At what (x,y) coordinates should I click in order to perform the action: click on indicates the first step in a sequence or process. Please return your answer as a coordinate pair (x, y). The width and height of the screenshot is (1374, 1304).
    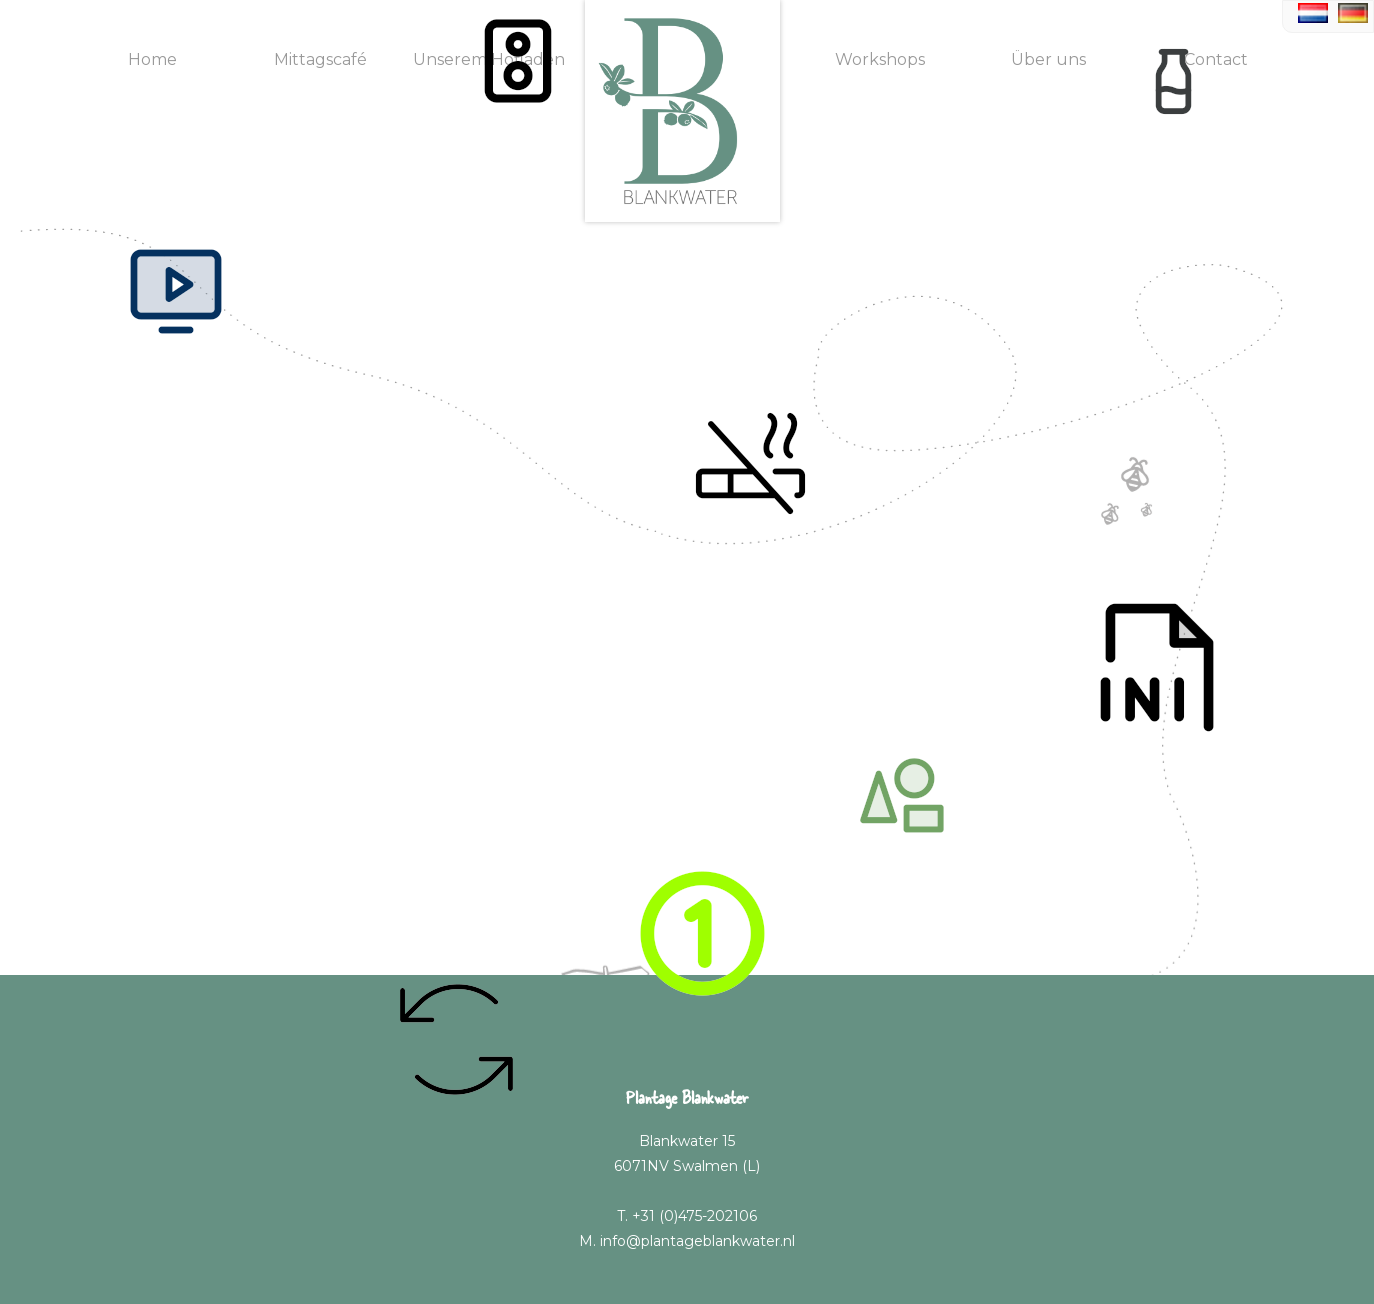
    Looking at the image, I should click on (702, 933).